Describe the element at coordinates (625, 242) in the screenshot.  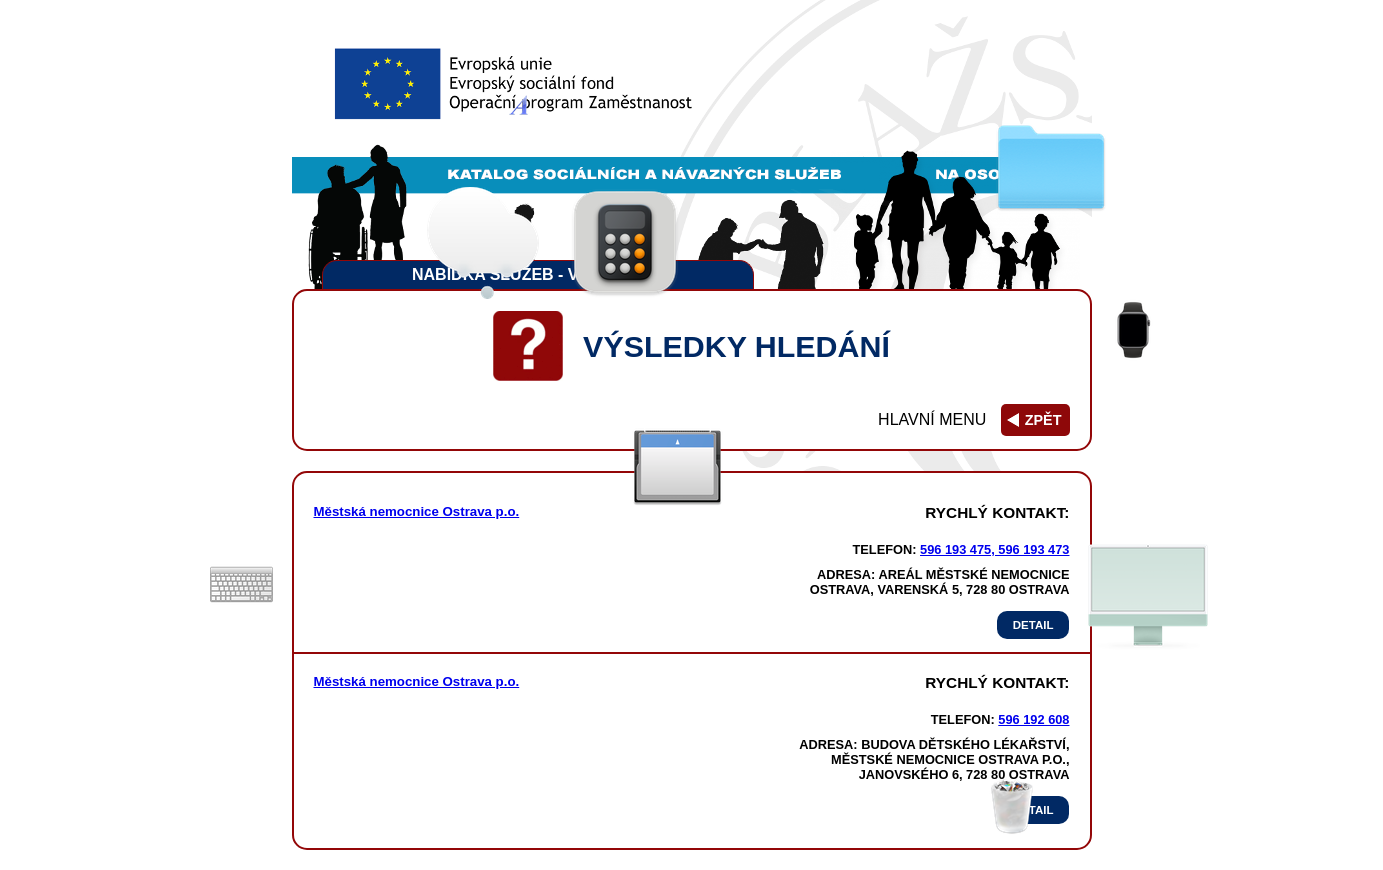
I see `open the calculator app` at that location.